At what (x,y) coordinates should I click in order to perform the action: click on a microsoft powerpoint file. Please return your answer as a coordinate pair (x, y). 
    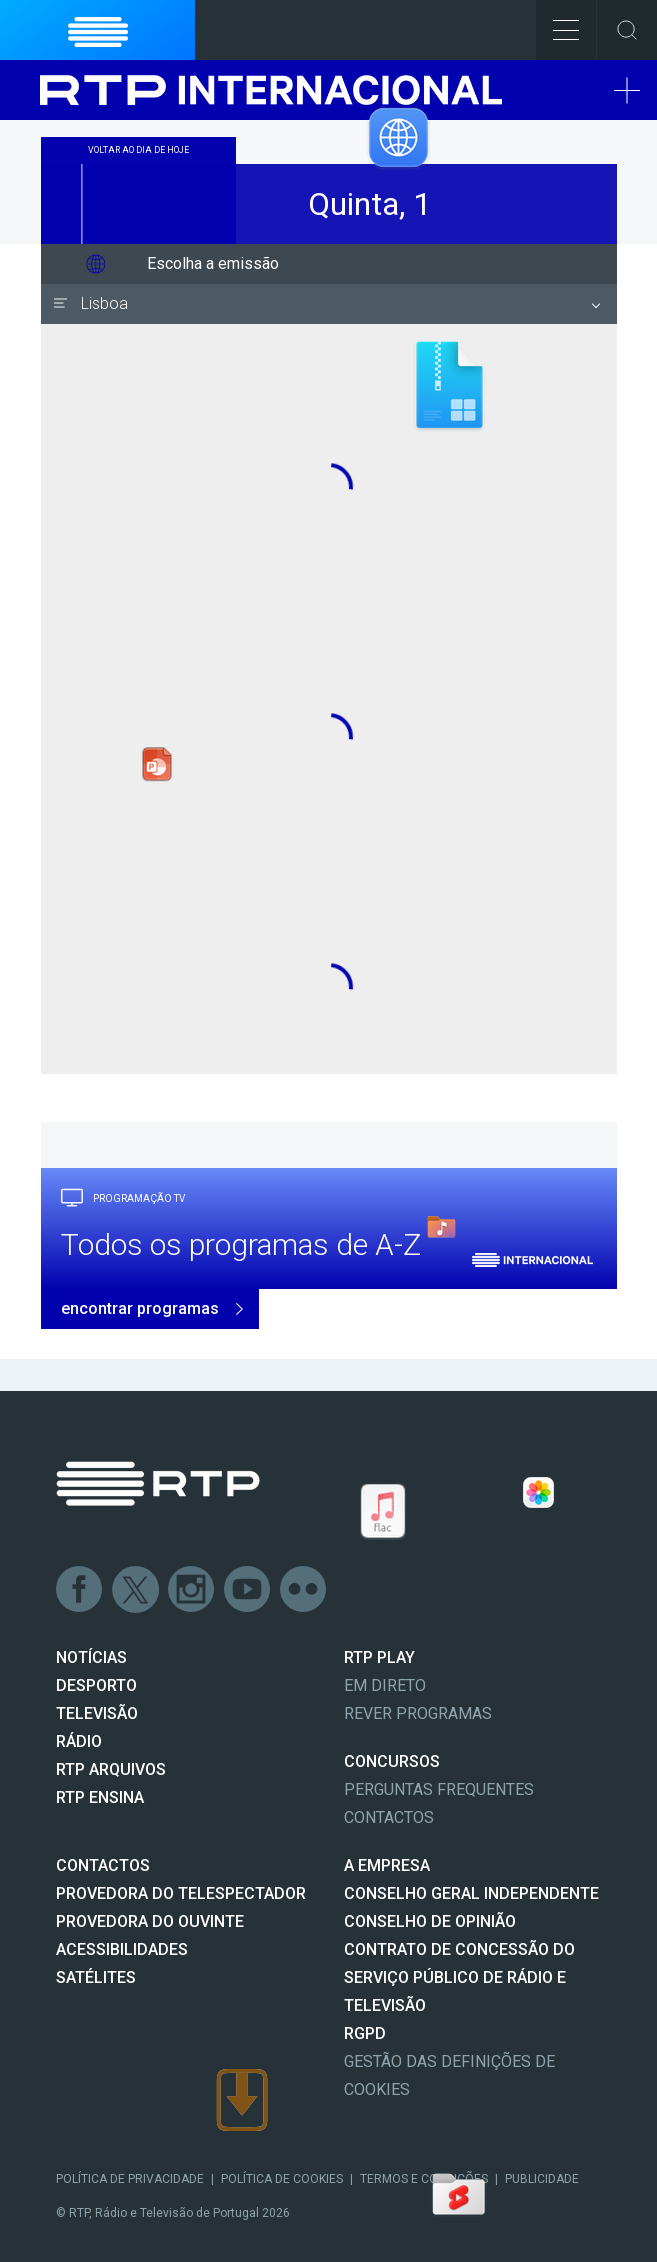
    Looking at the image, I should click on (157, 764).